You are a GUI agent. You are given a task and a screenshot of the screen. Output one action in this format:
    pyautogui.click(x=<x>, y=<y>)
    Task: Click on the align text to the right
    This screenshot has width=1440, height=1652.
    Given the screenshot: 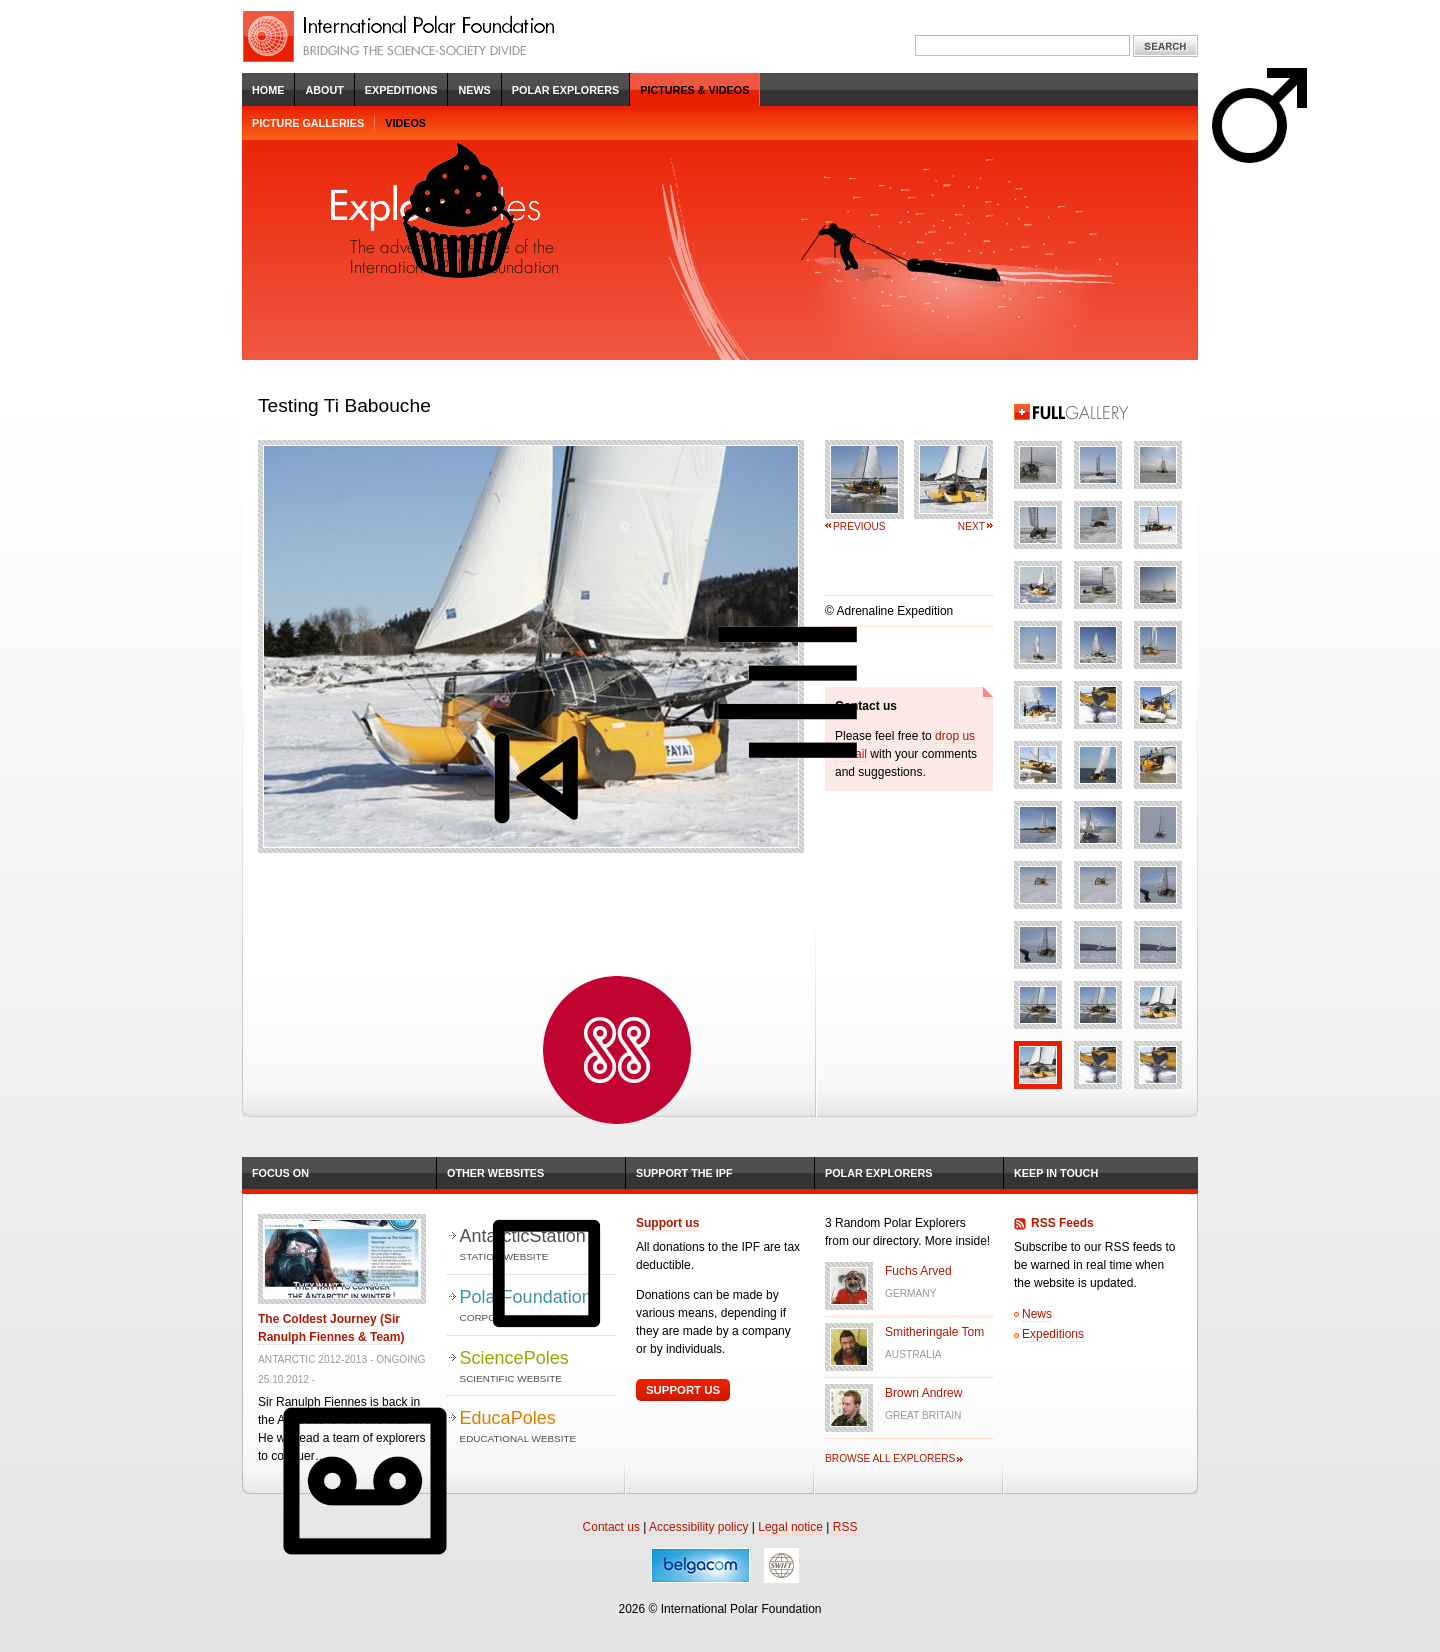 What is the action you would take?
    pyautogui.click(x=787, y=688)
    